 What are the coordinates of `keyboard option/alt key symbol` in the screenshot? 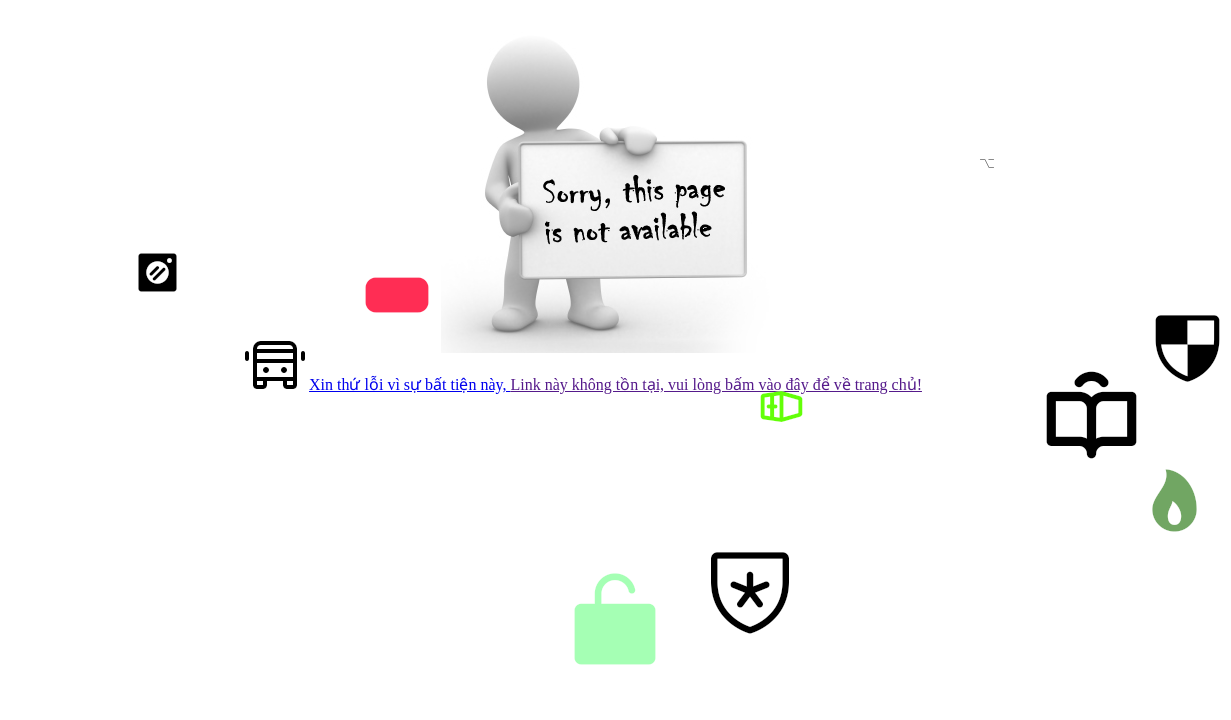 It's located at (987, 163).